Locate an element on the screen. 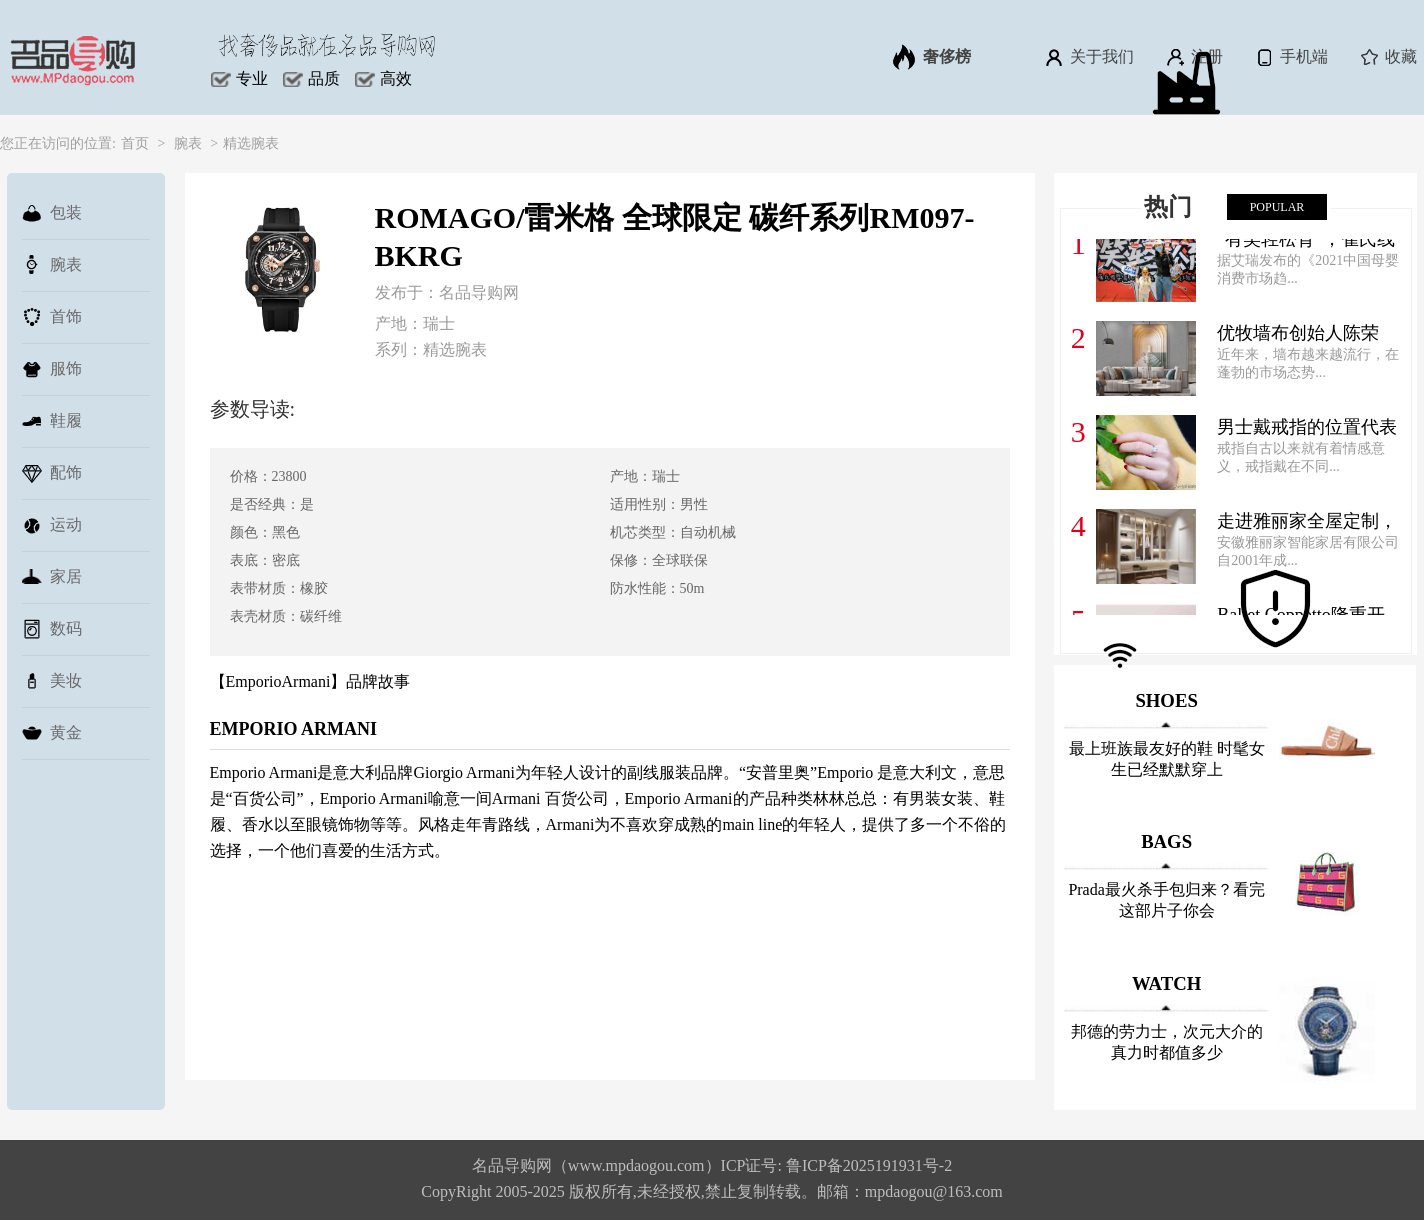 The height and width of the screenshot is (1220, 1424). indicates strong wifi signal strength is located at coordinates (1120, 655).